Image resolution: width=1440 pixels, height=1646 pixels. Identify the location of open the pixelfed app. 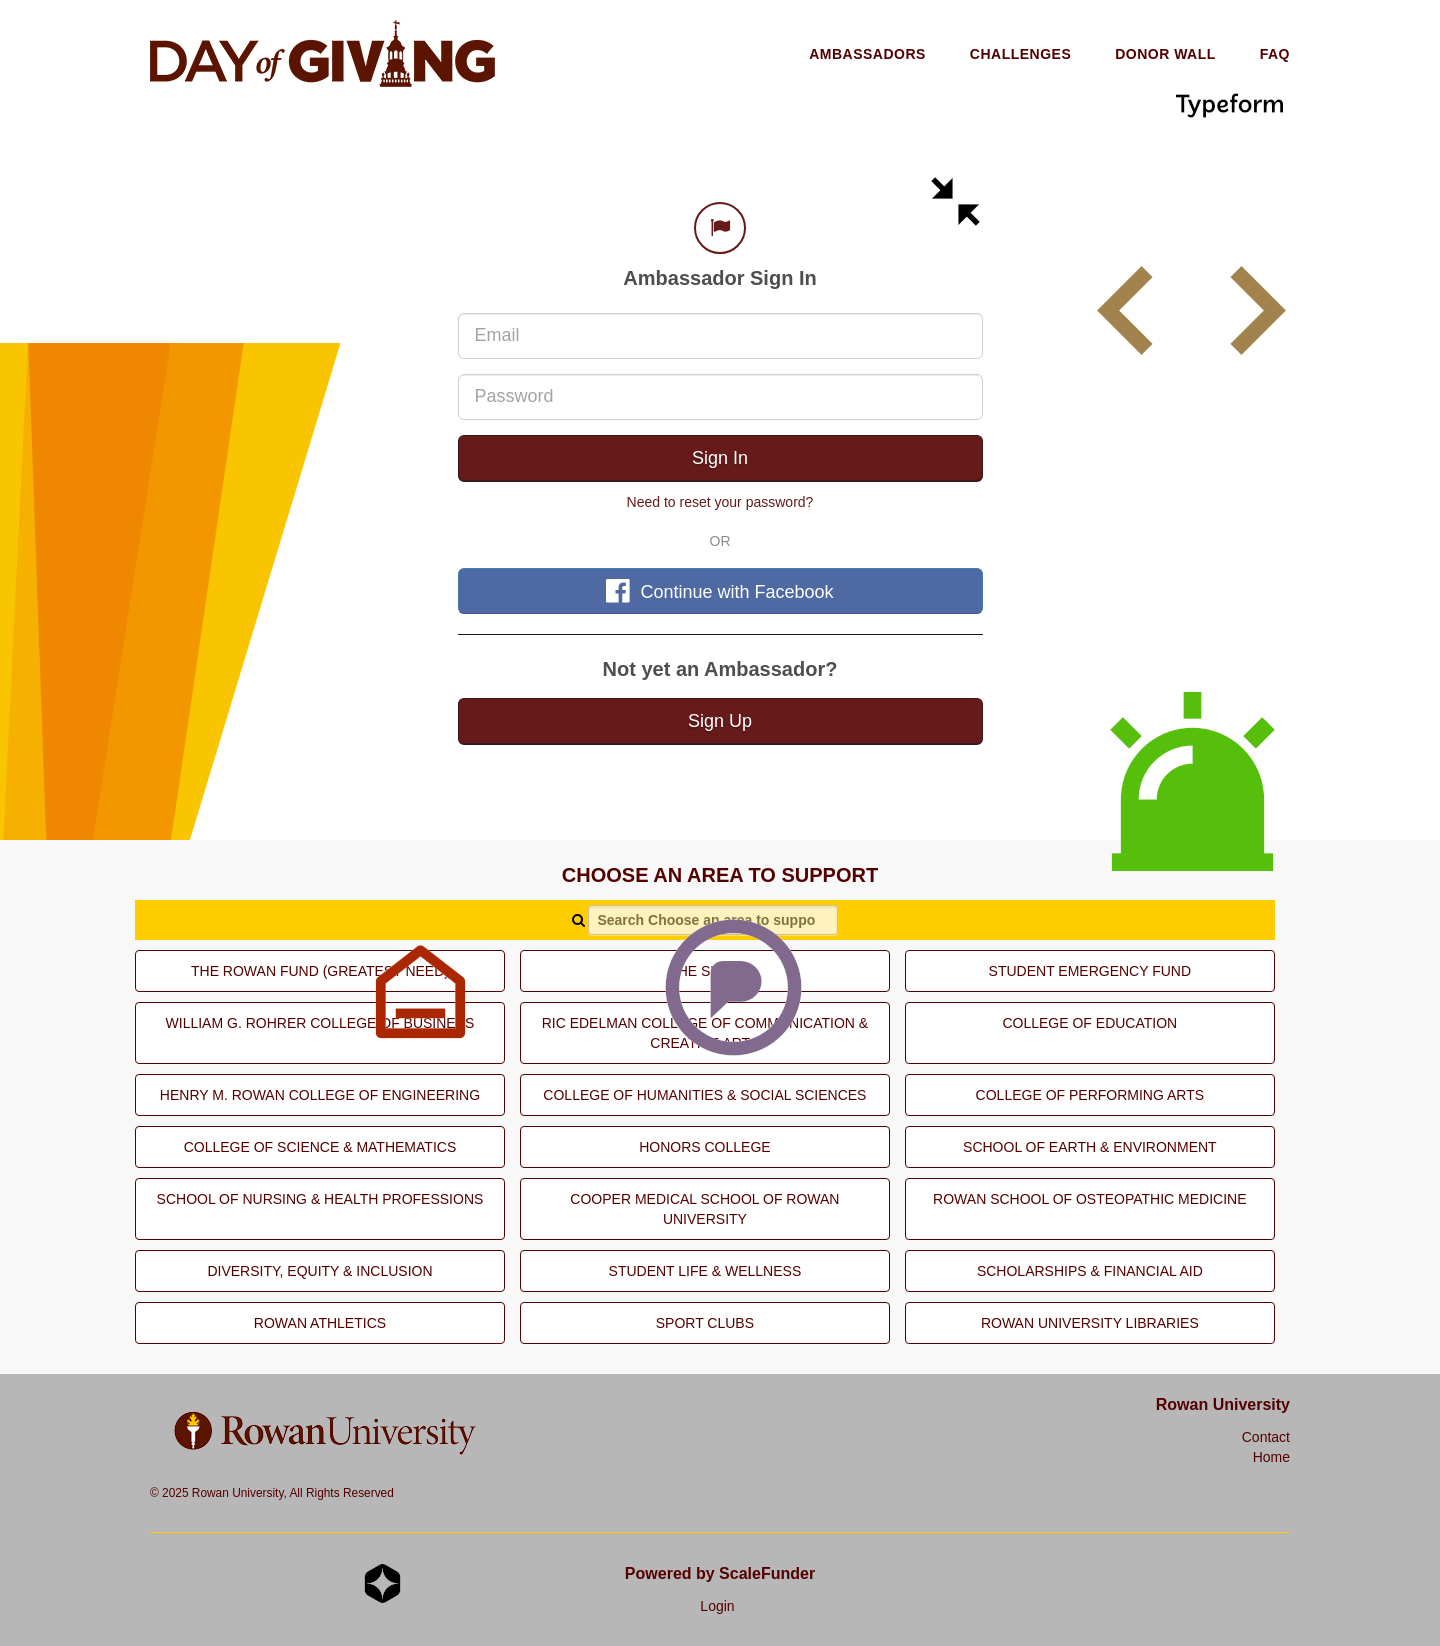
(733, 987).